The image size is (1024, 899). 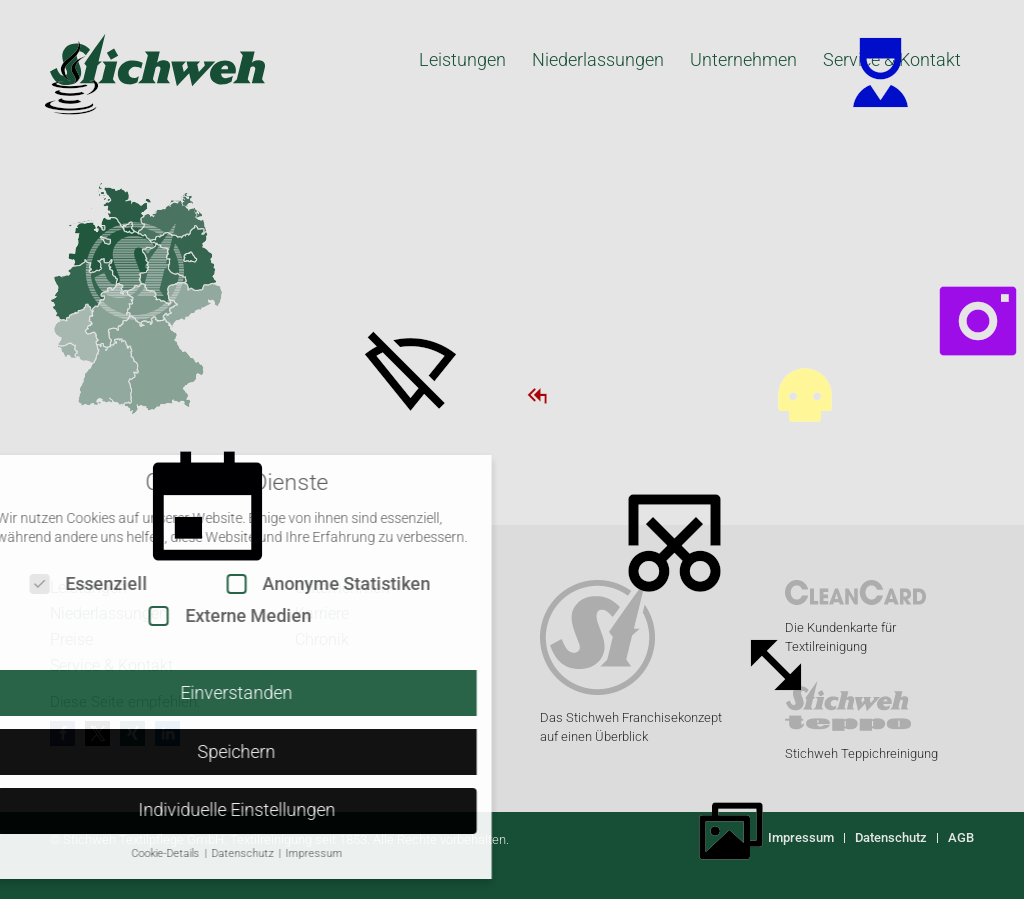 What do you see at coordinates (410, 374) in the screenshot?
I see `indicates wifi is disabled or disconnected` at bounding box center [410, 374].